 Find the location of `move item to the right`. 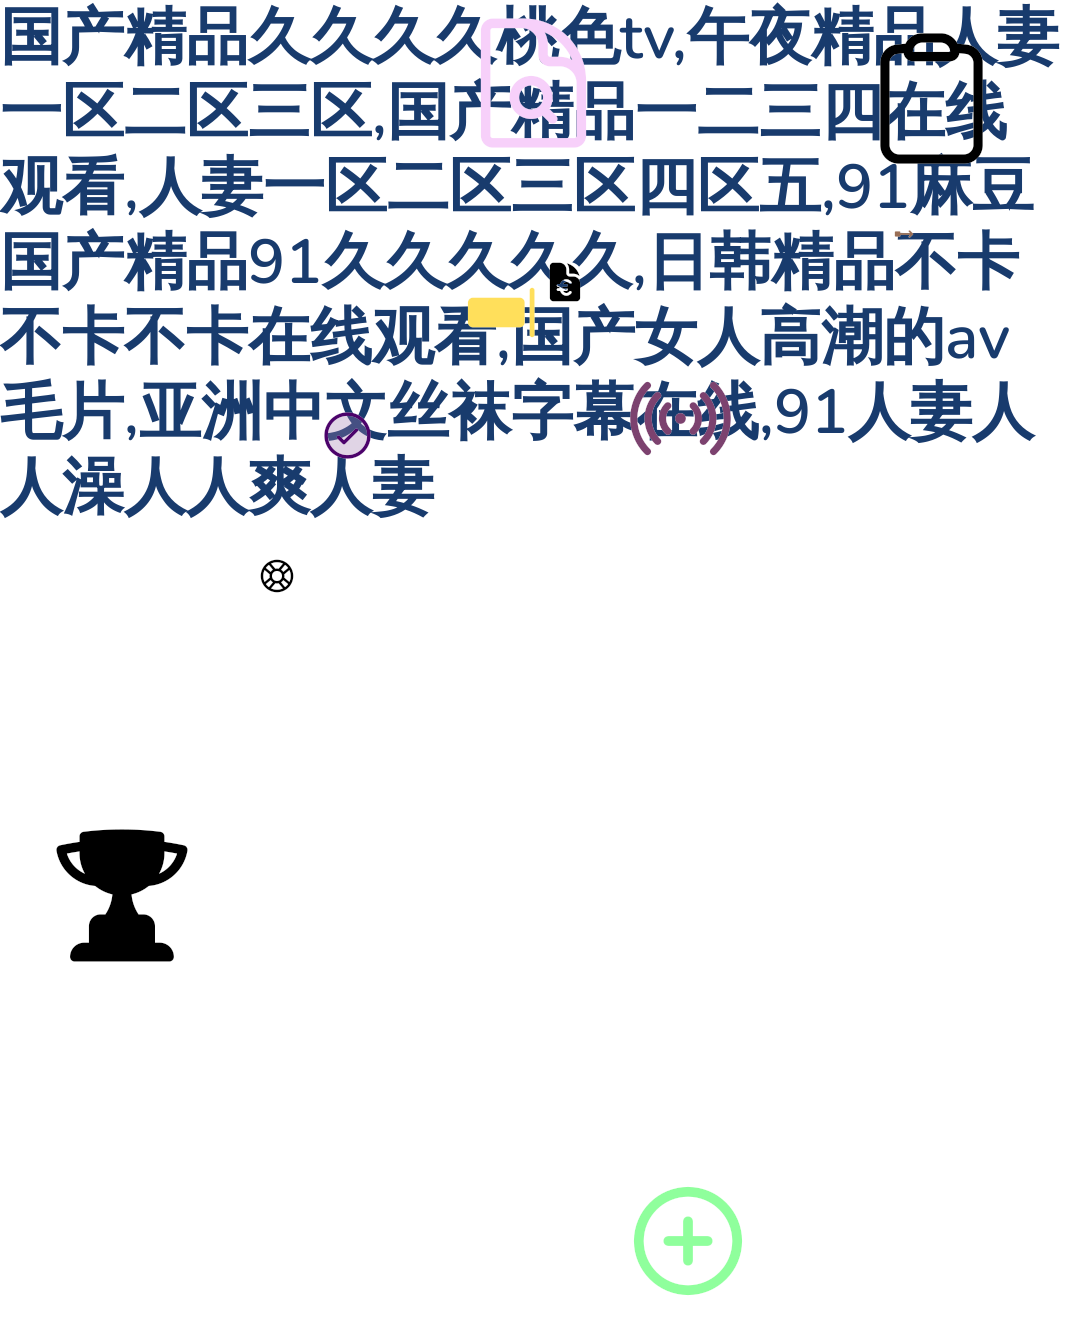

move item to the right is located at coordinates (904, 234).